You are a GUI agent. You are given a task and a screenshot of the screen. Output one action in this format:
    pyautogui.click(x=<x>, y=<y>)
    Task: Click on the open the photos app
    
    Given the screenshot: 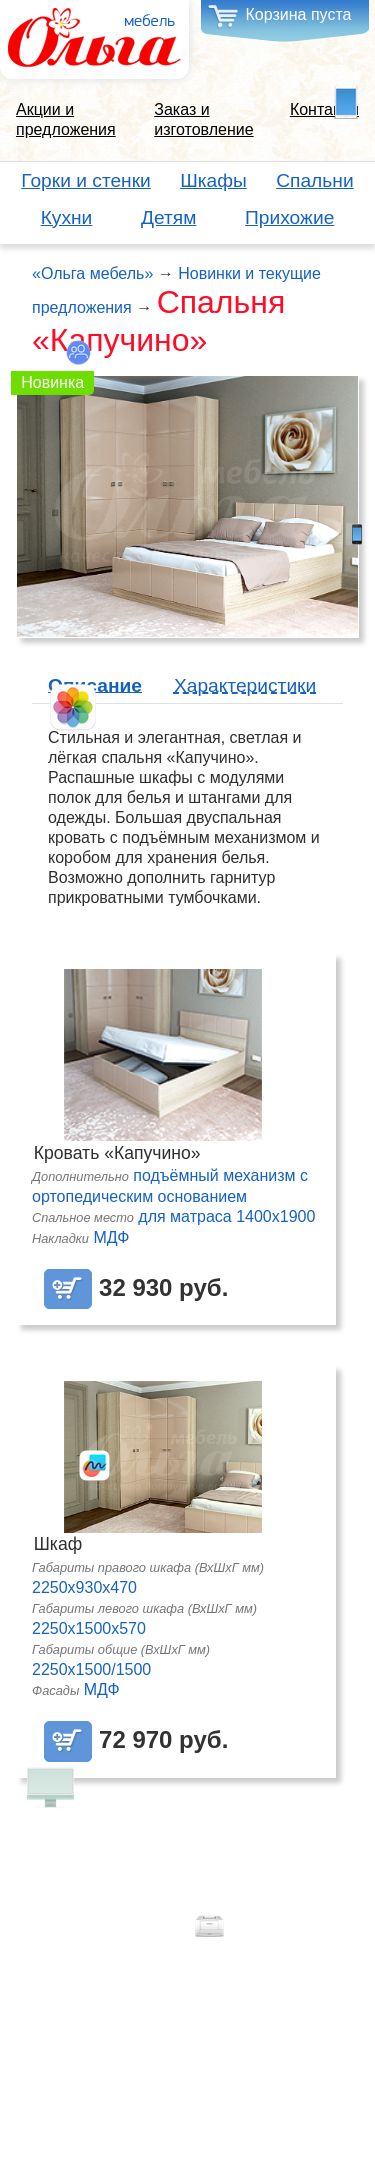 What is the action you would take?
    pyautogui.click(x=73, y=707)
    